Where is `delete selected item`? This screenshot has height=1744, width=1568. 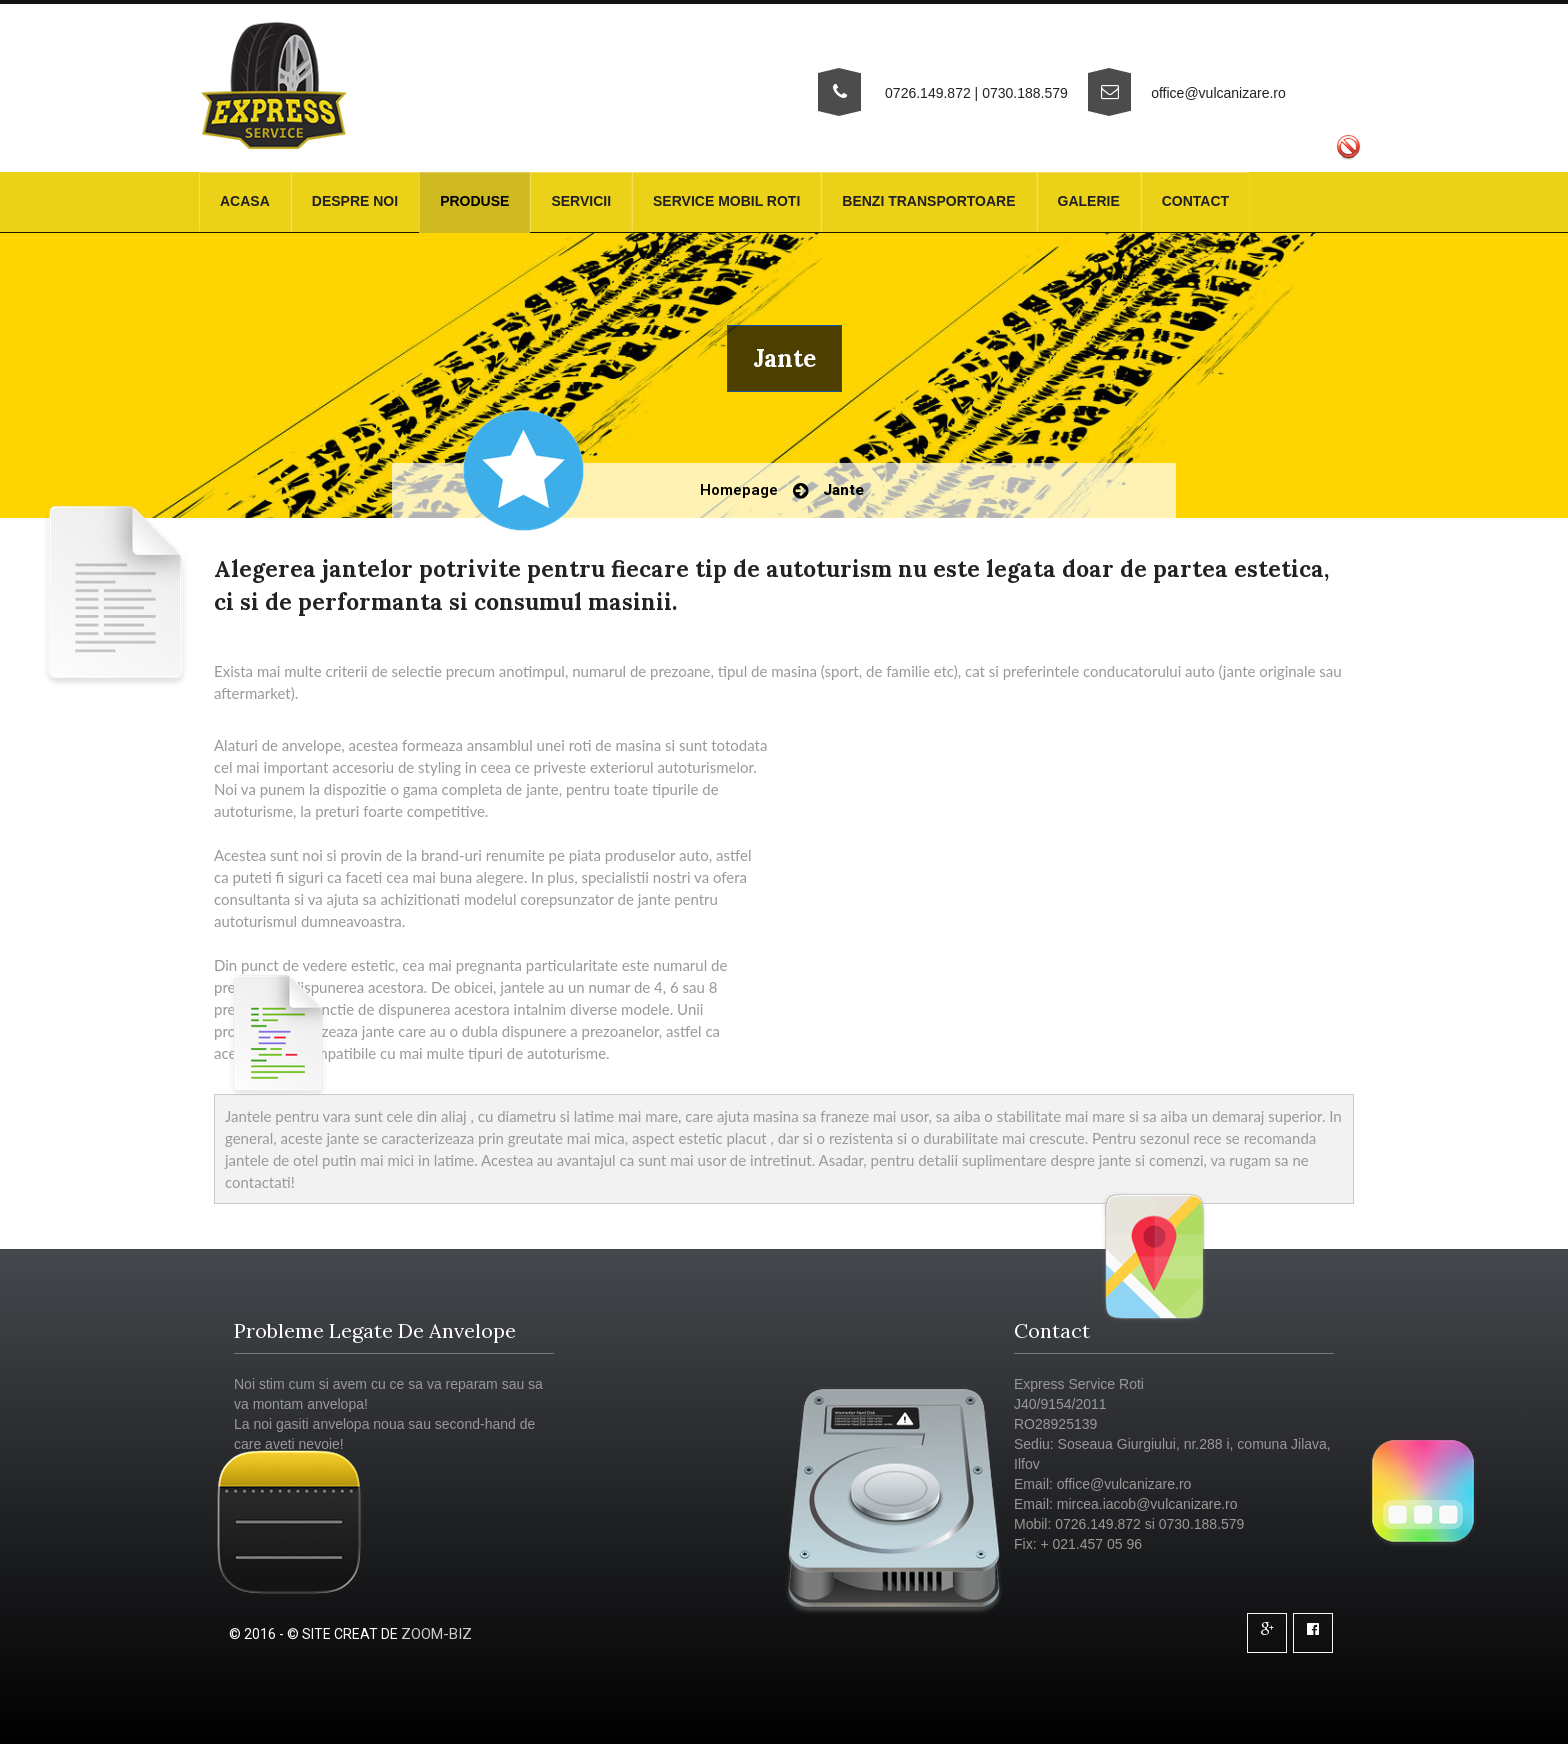
delete selected item is located at coordinates (1348, 145).